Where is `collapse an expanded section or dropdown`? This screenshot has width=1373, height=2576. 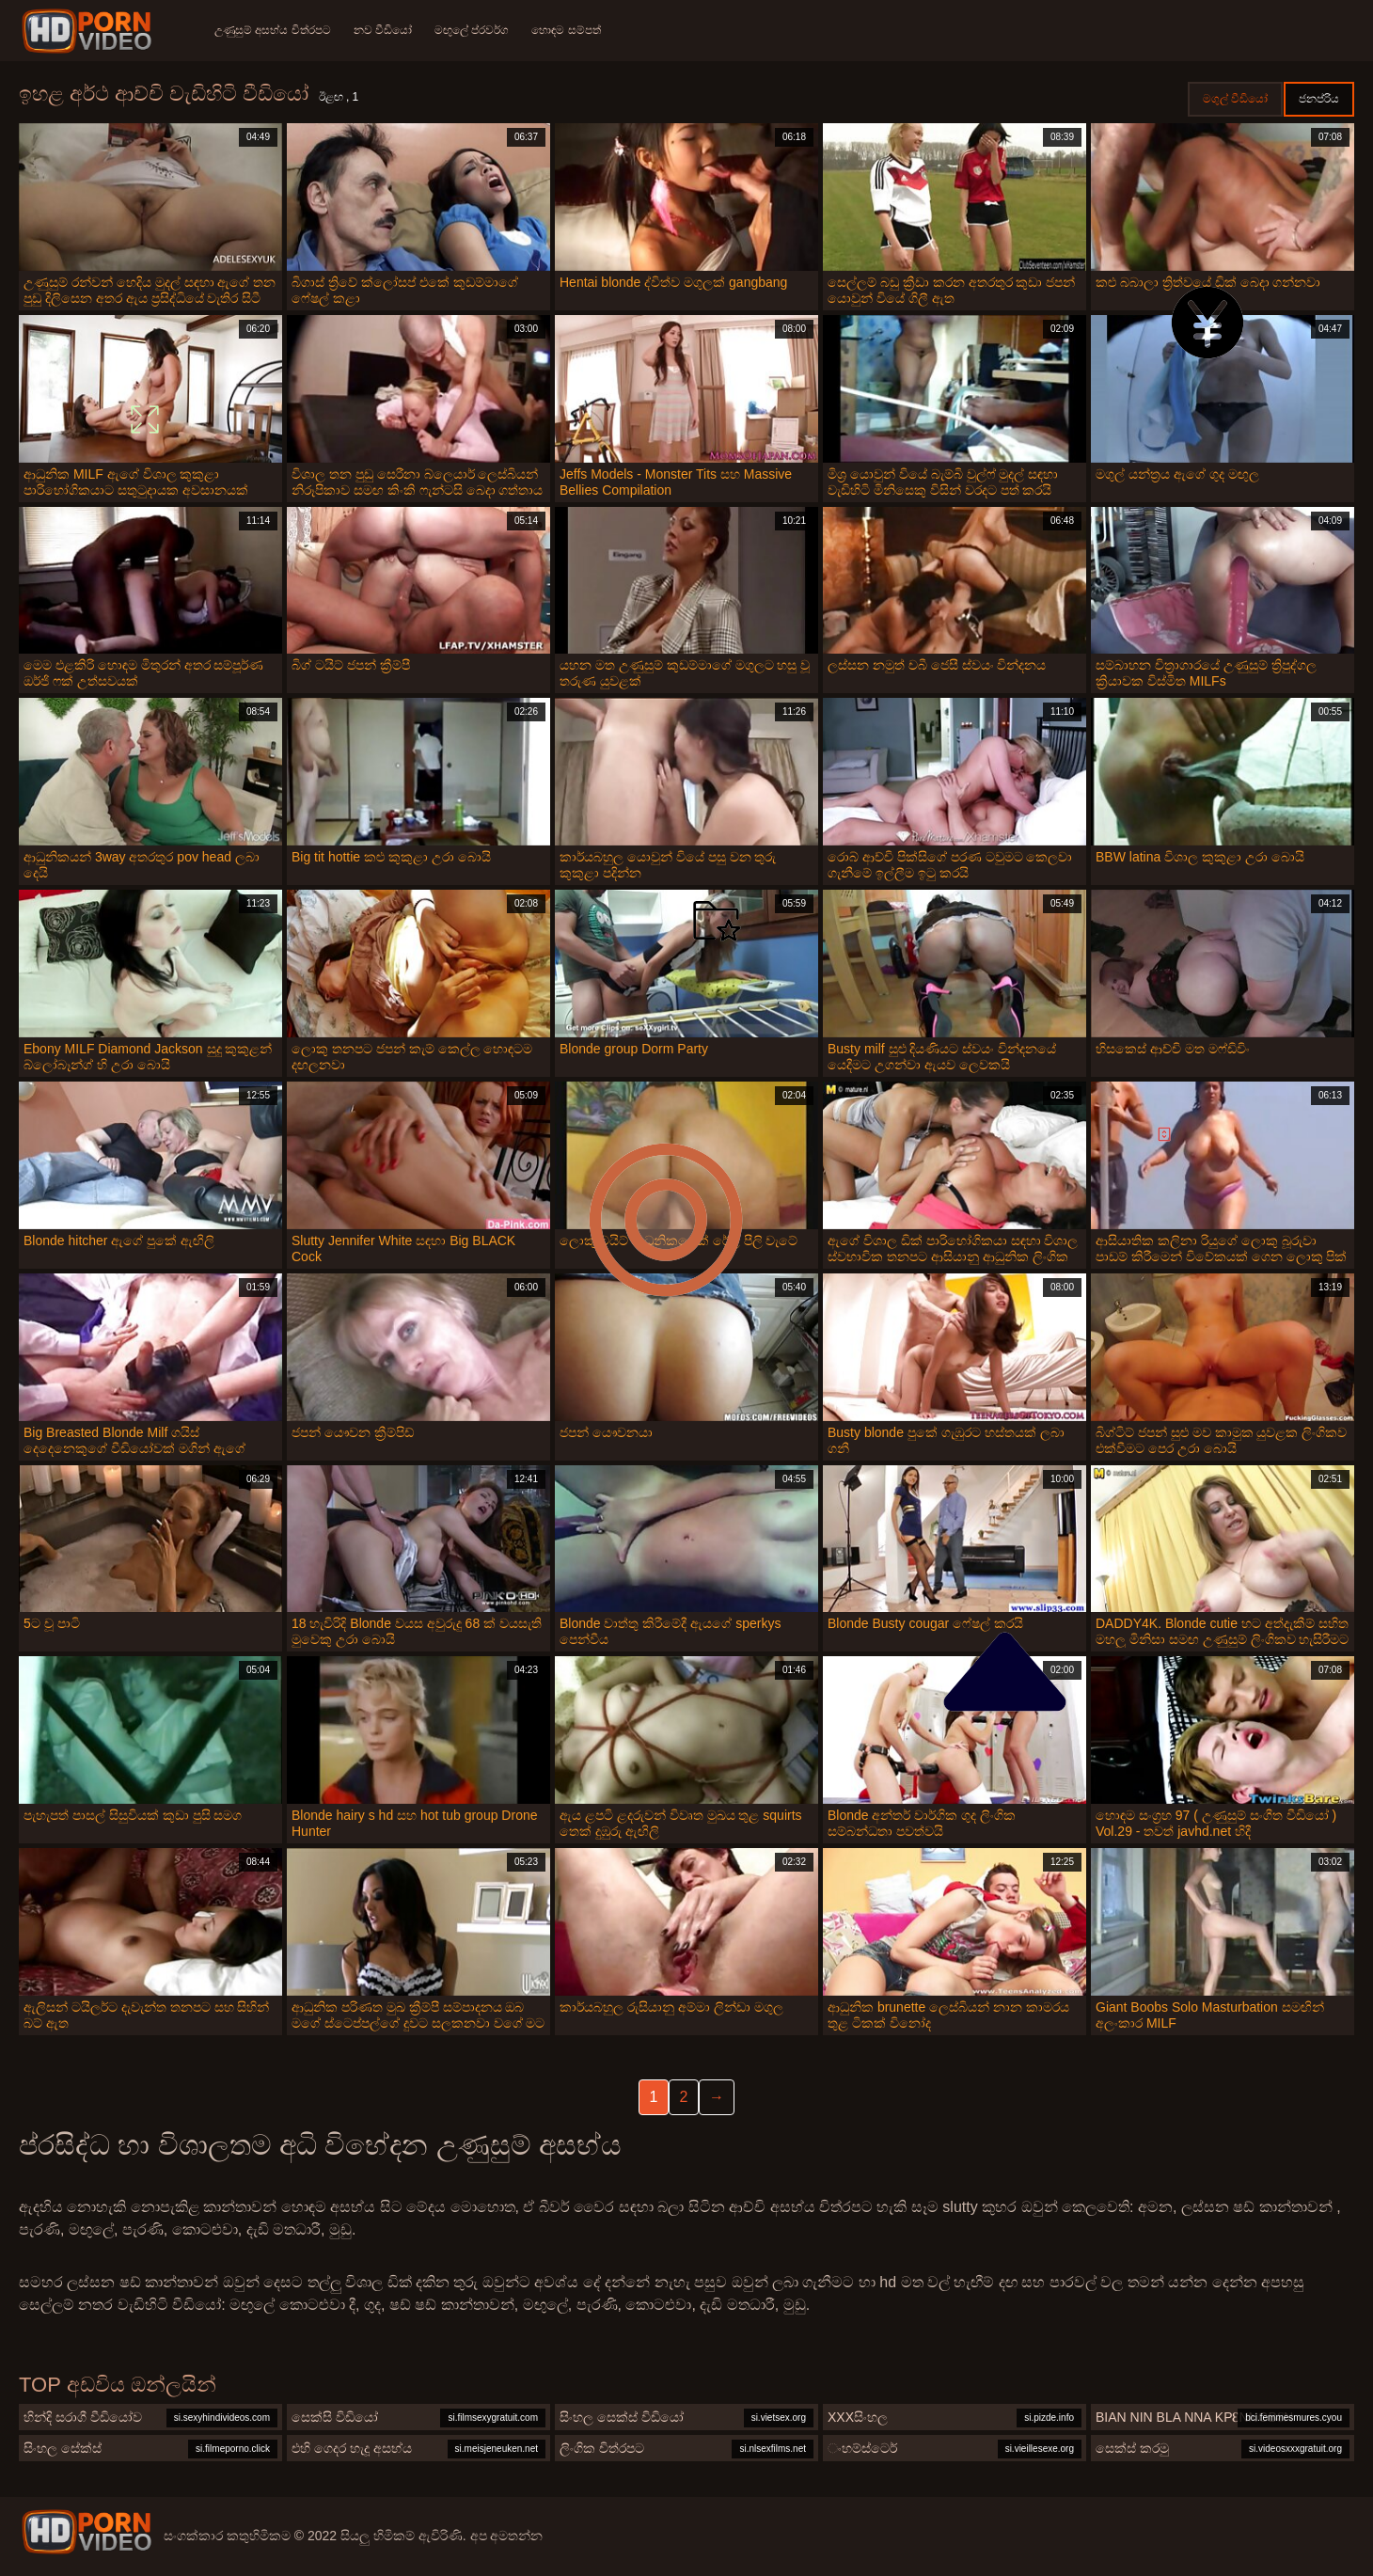 collapse an expanded section or dropdown is located at coordinates (1004, 1671).